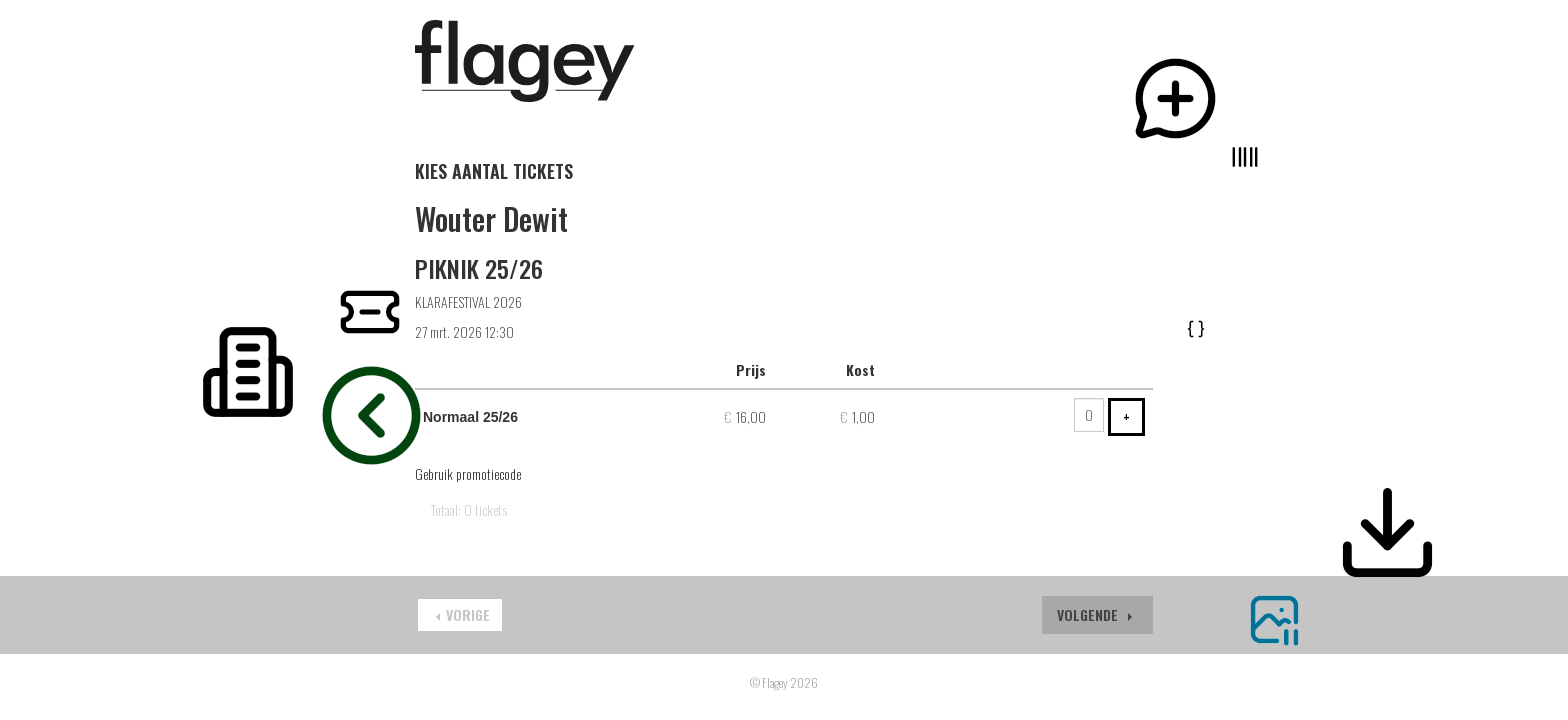  What do you see at coordinates (1245, 157) in the screenshot?
I see `scan a barcode` at bounding box center [1245, 157].